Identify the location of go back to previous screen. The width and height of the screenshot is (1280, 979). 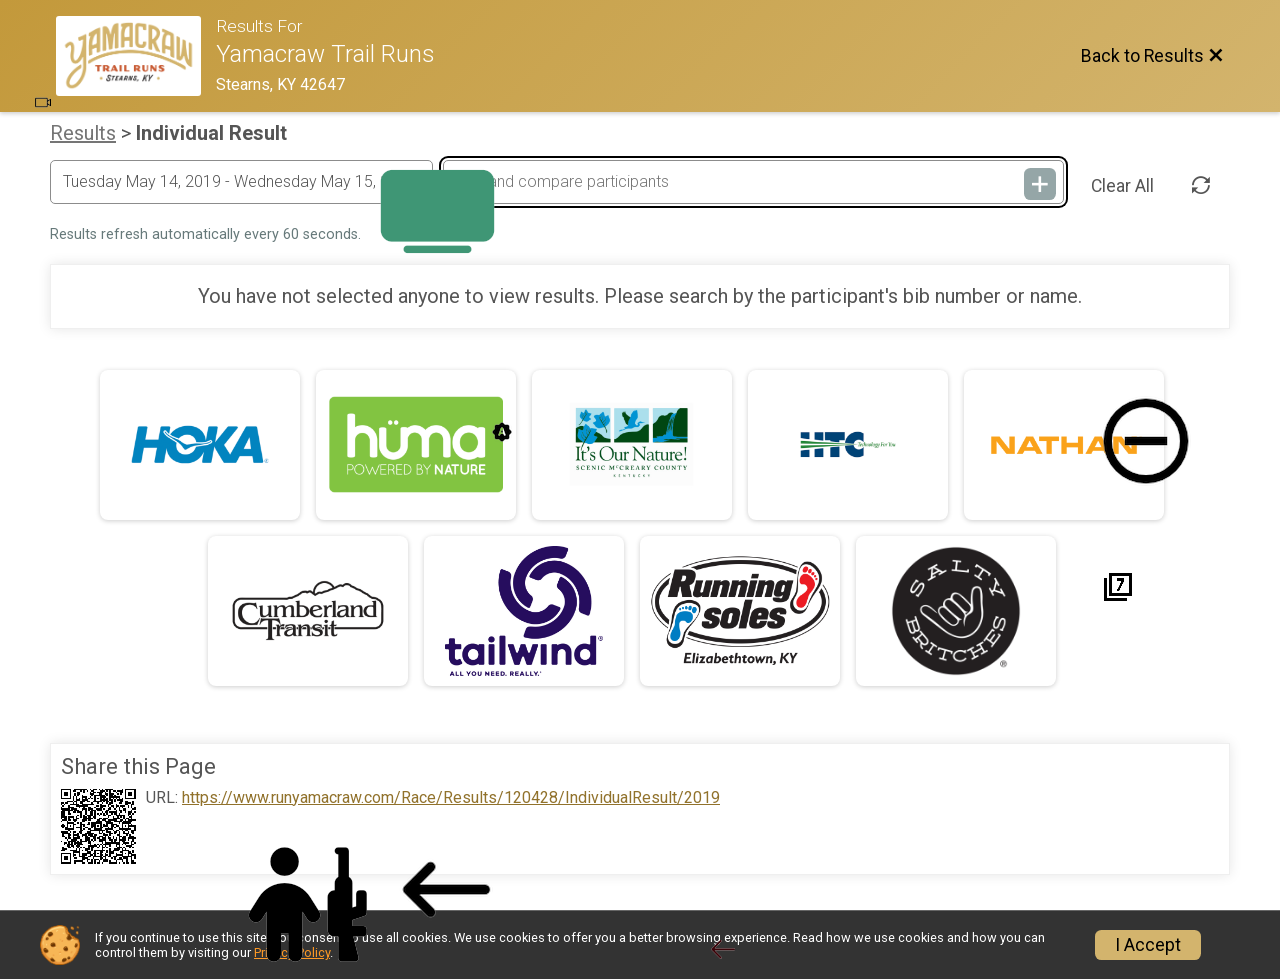
(445, 889).